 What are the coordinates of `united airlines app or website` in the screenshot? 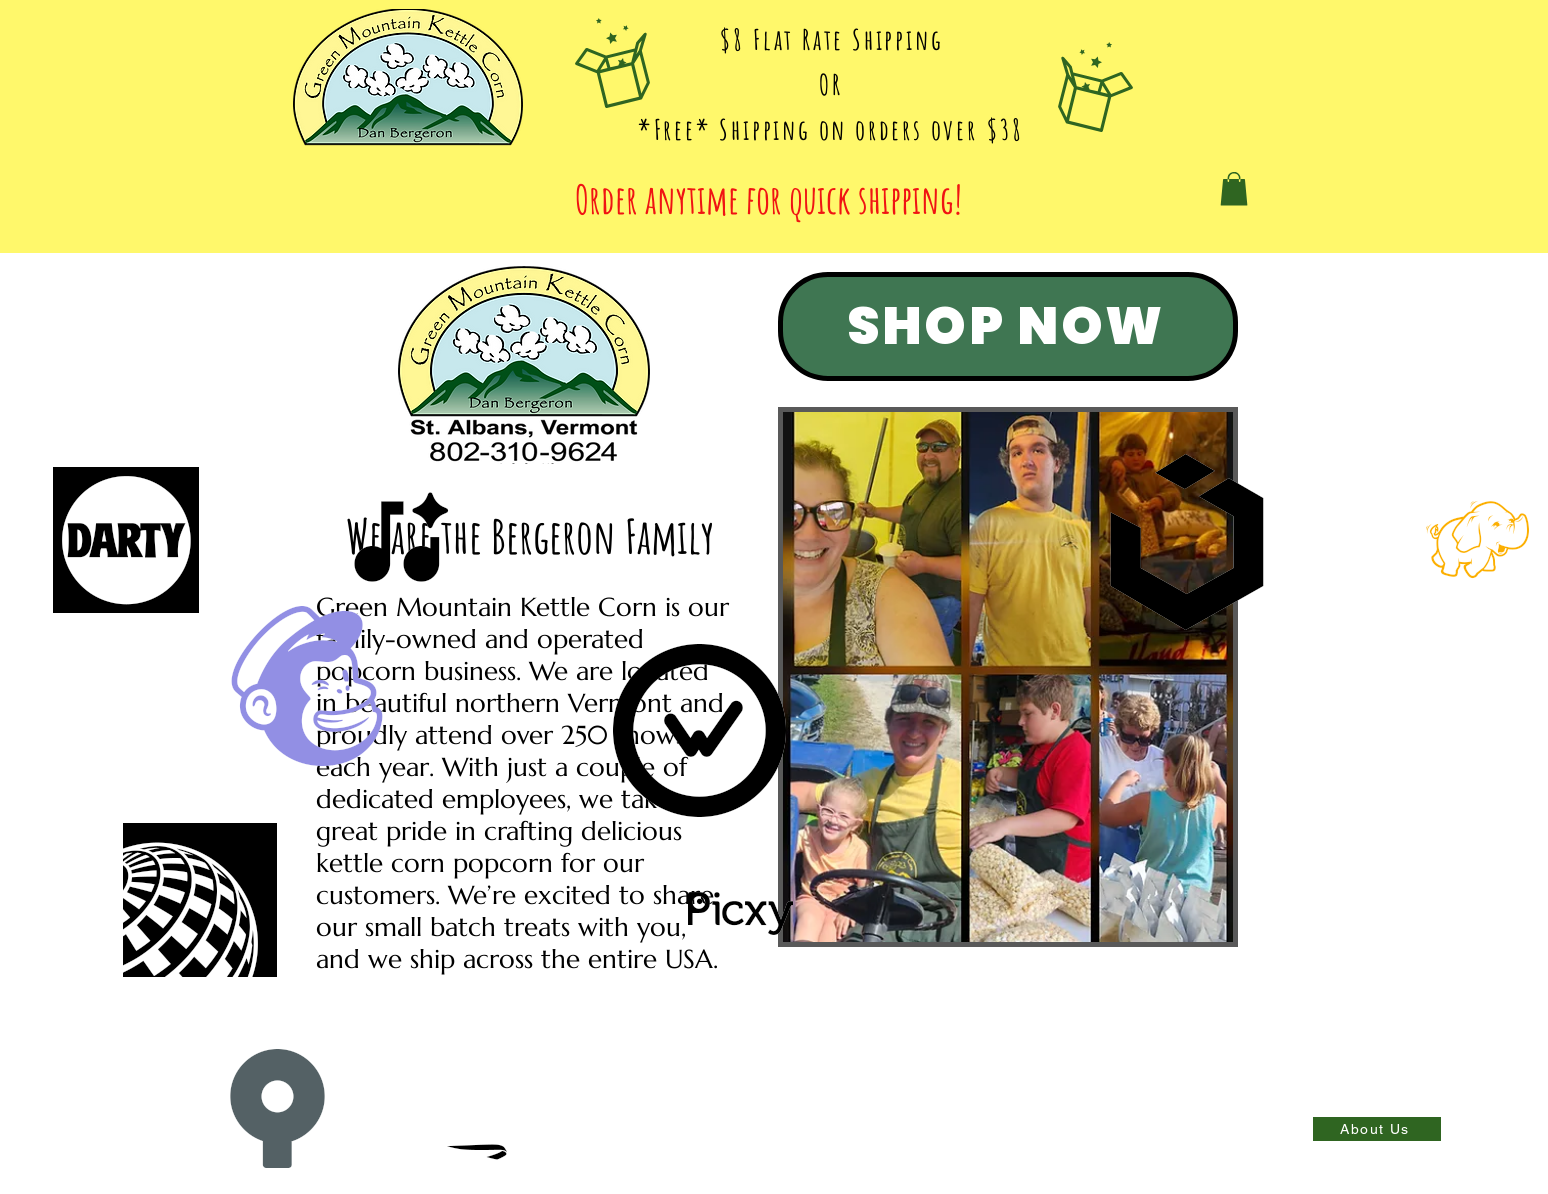 It's located at (200, 900).